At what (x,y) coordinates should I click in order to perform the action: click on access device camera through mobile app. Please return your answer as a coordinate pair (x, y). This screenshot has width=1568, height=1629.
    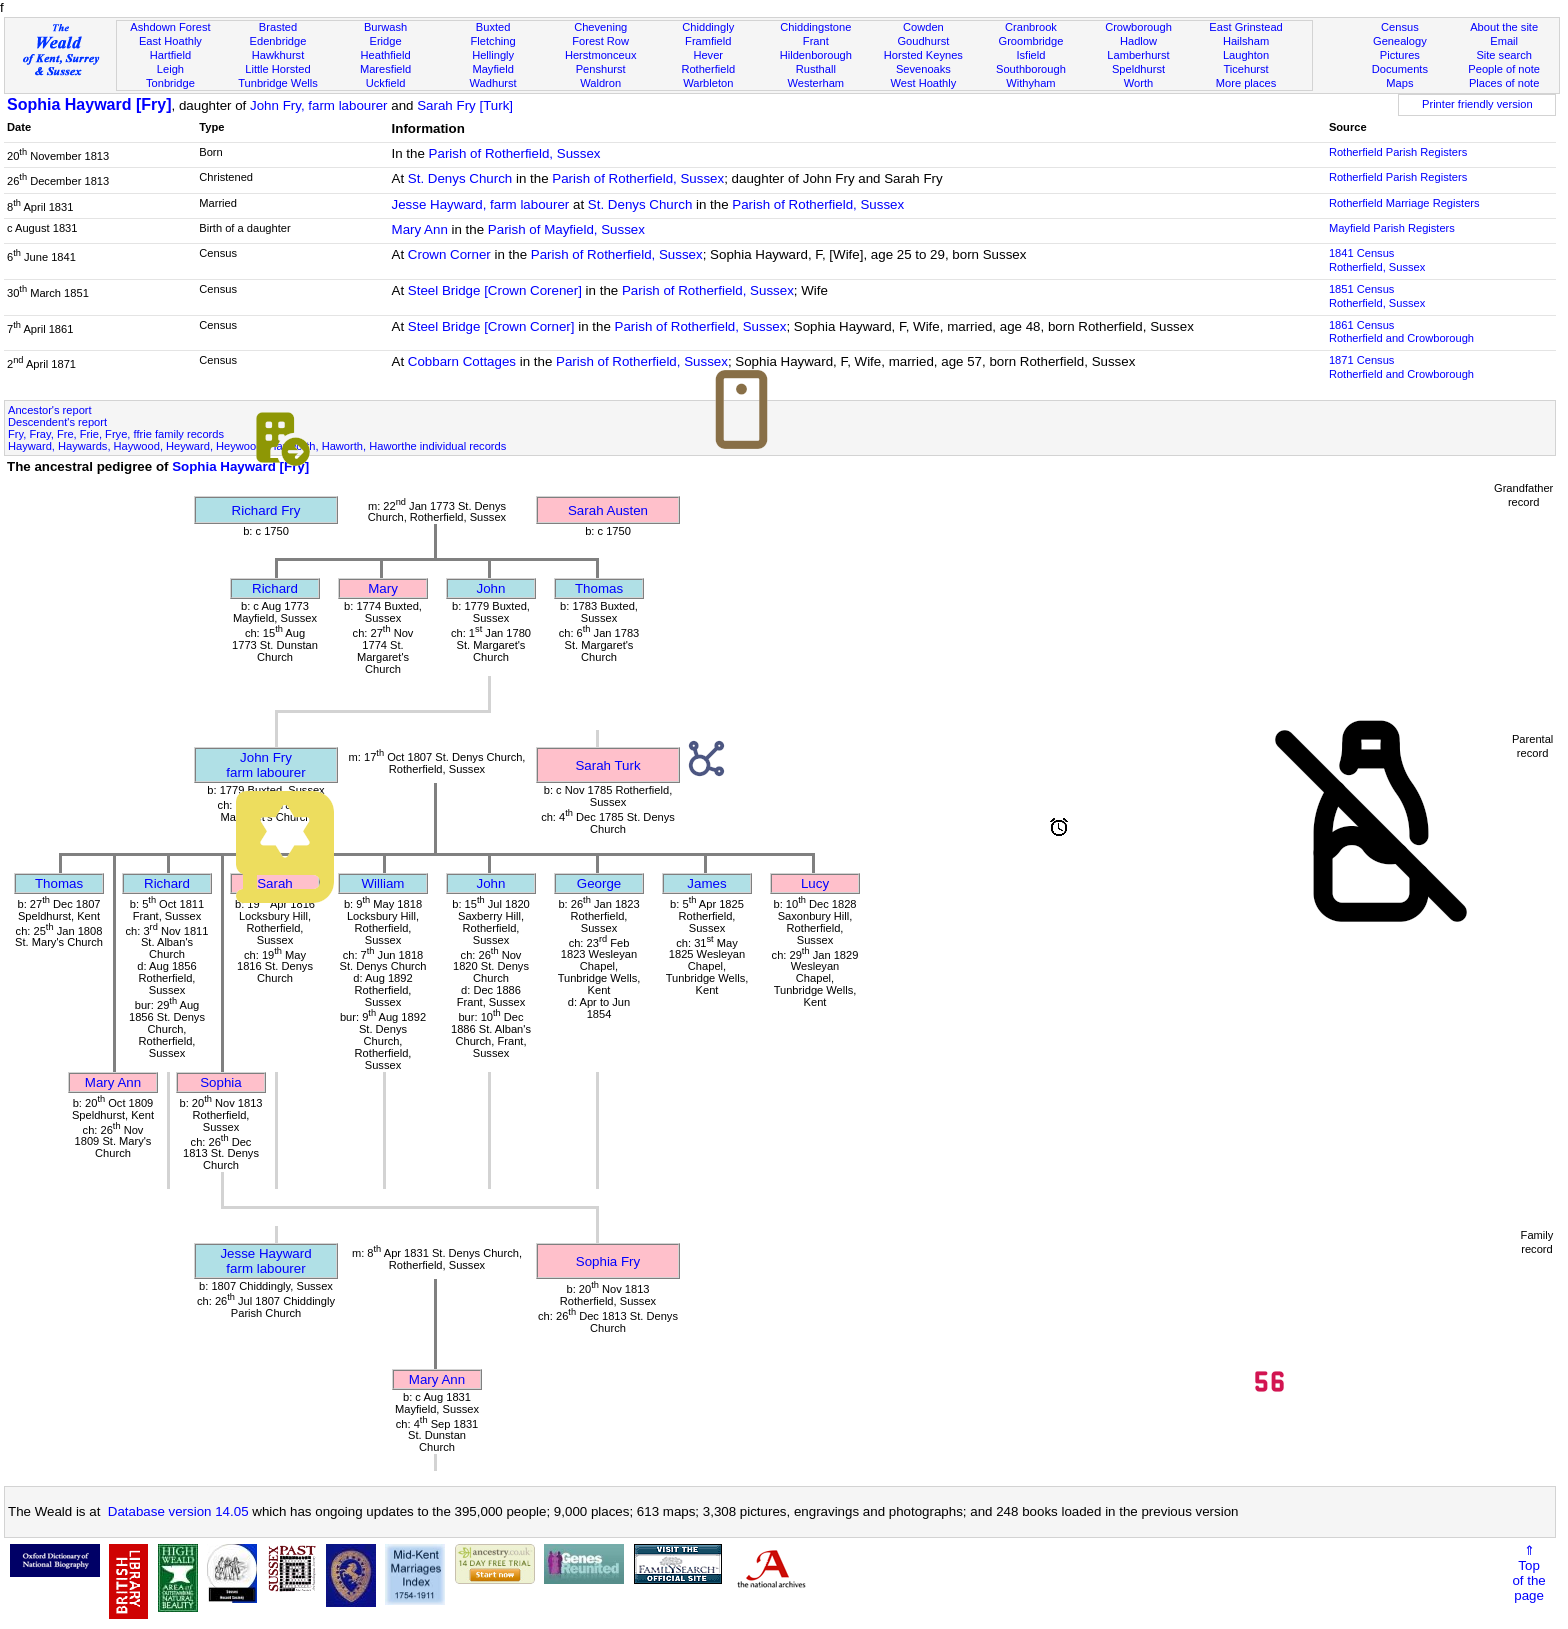
    Looking at the image, I should click on (741, 409).